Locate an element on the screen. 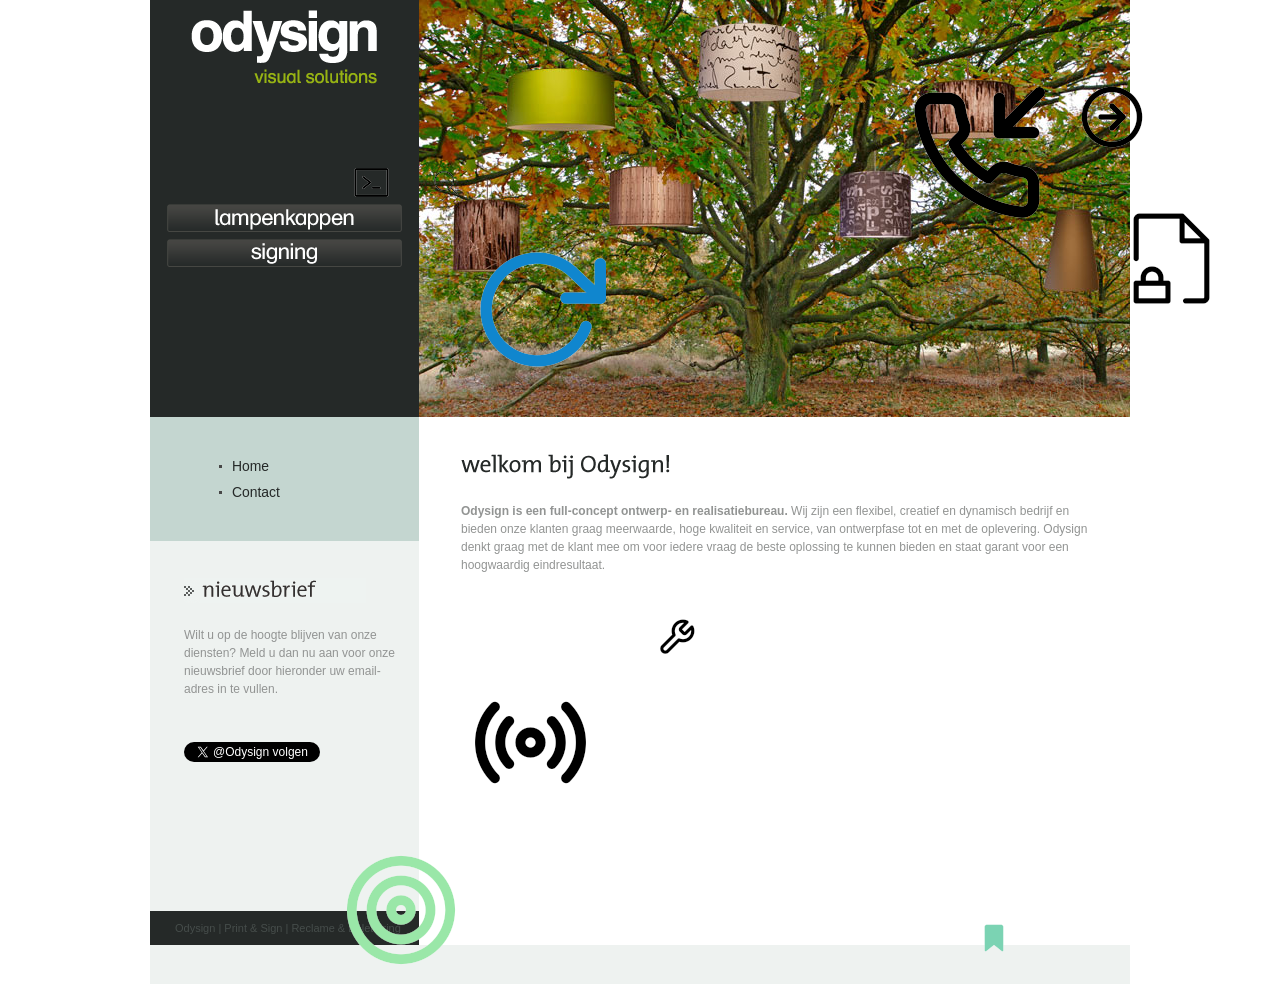 This screenshot has width=1280, height=984. open command line terminal is located at coordinates (371, 182).